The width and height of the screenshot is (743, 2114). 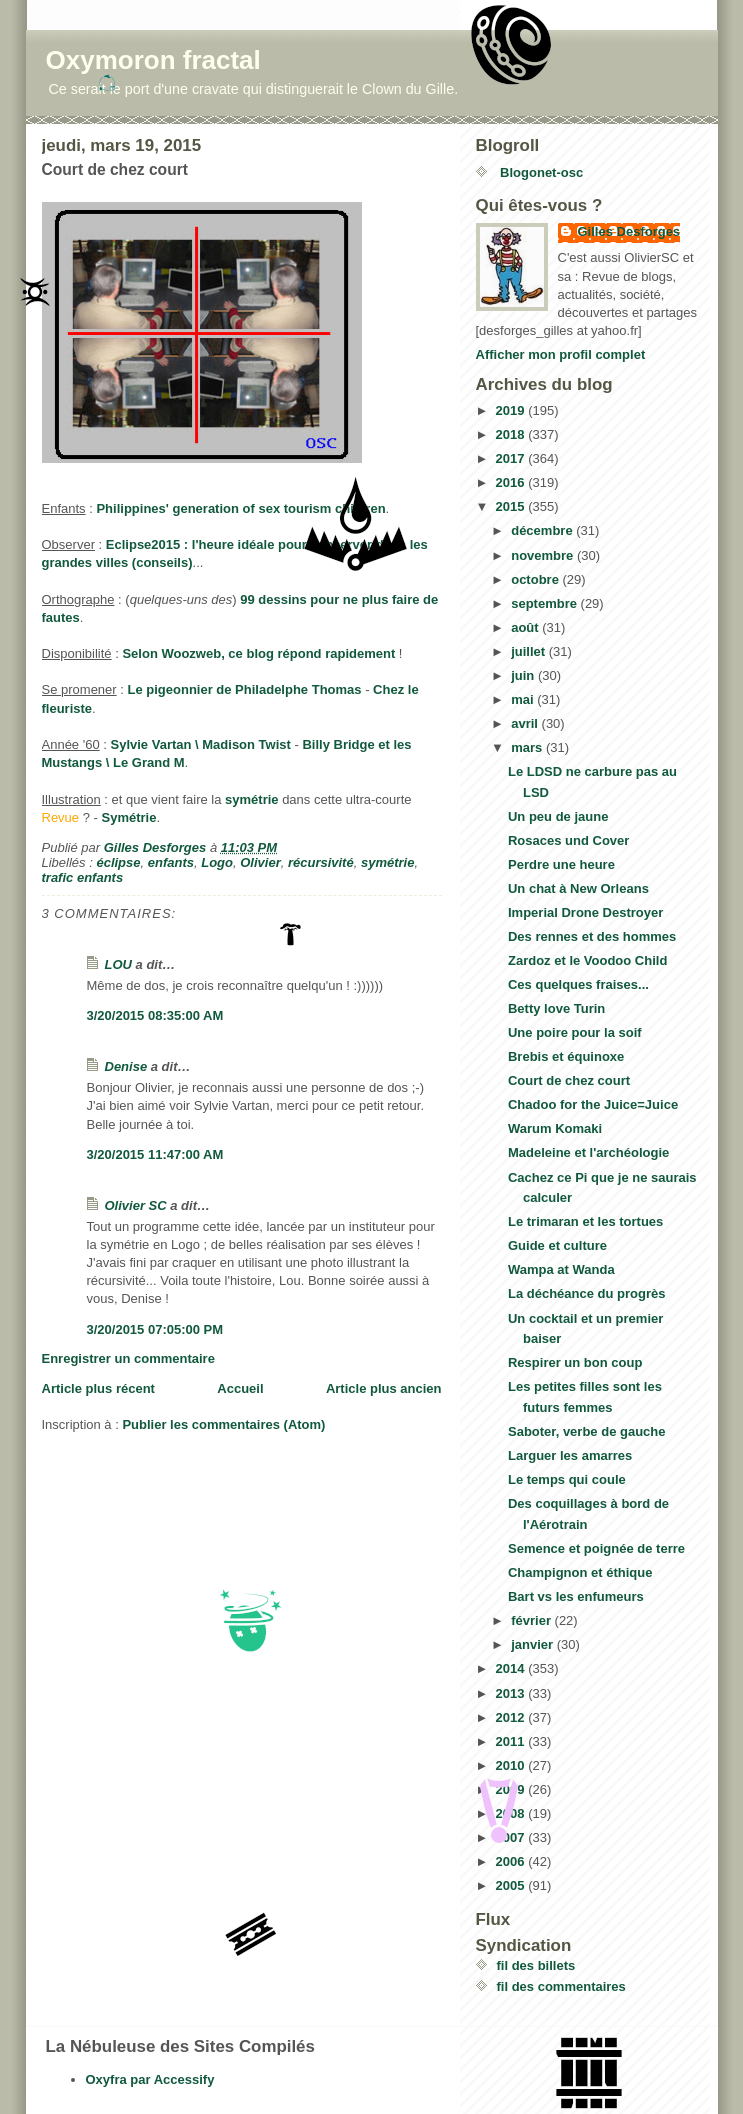 I want to click on indicates a knockout or dizzy state in gameplay, so click(x=250, y=1620).